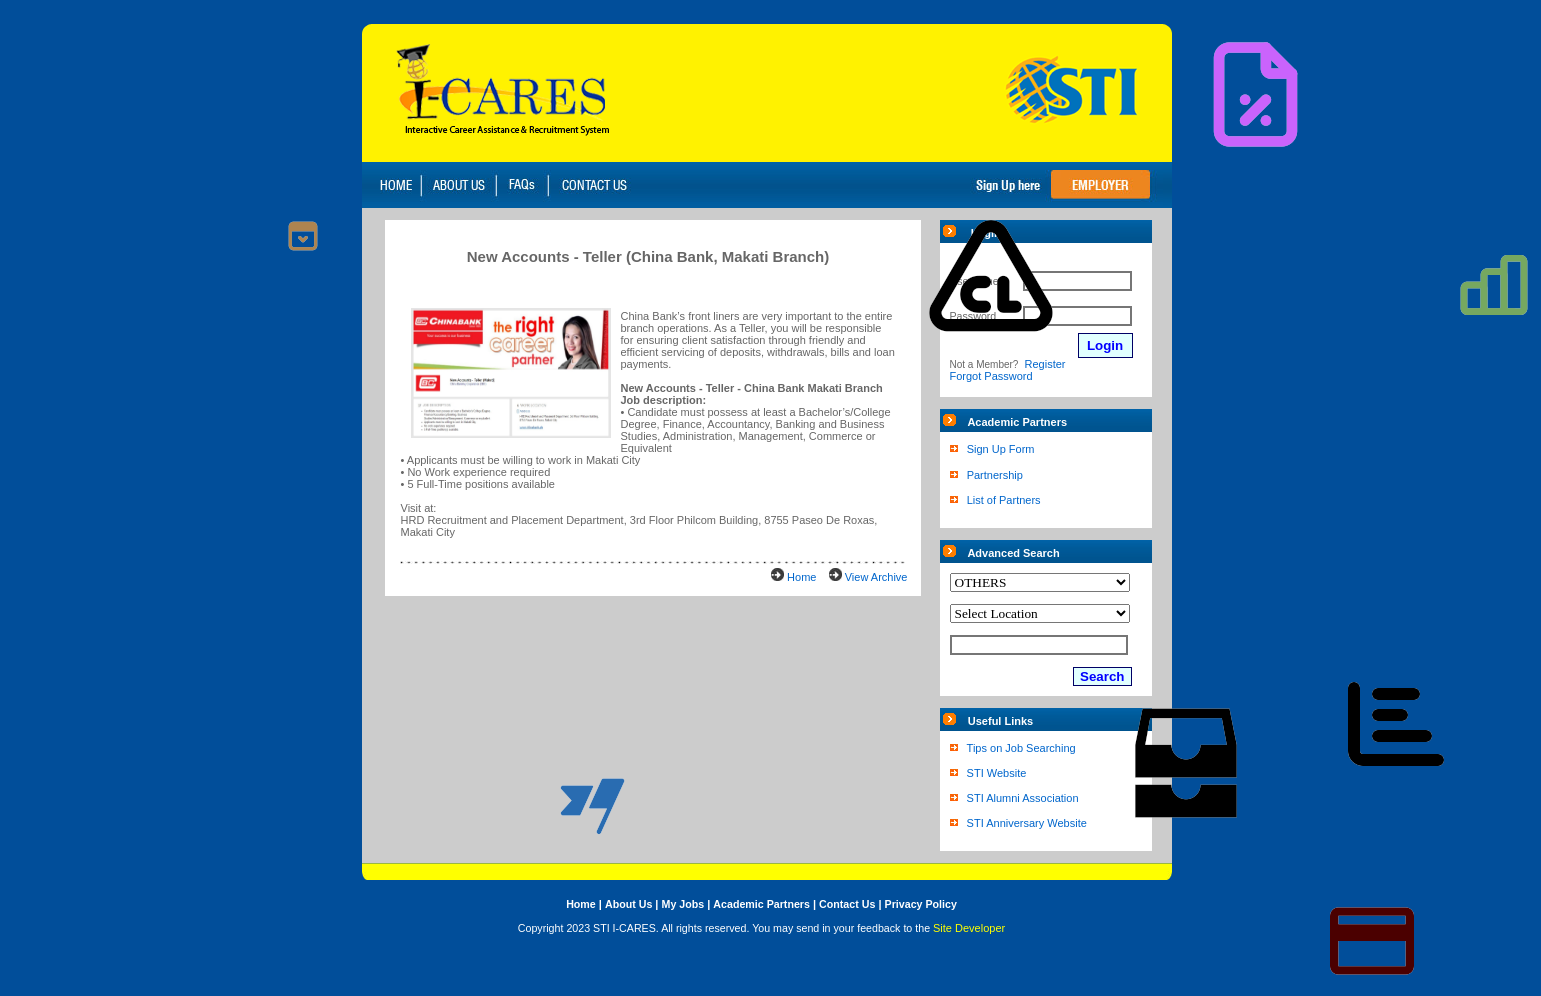  I want to click on access stacked file trays or inbox folders, so click(1186, 763).